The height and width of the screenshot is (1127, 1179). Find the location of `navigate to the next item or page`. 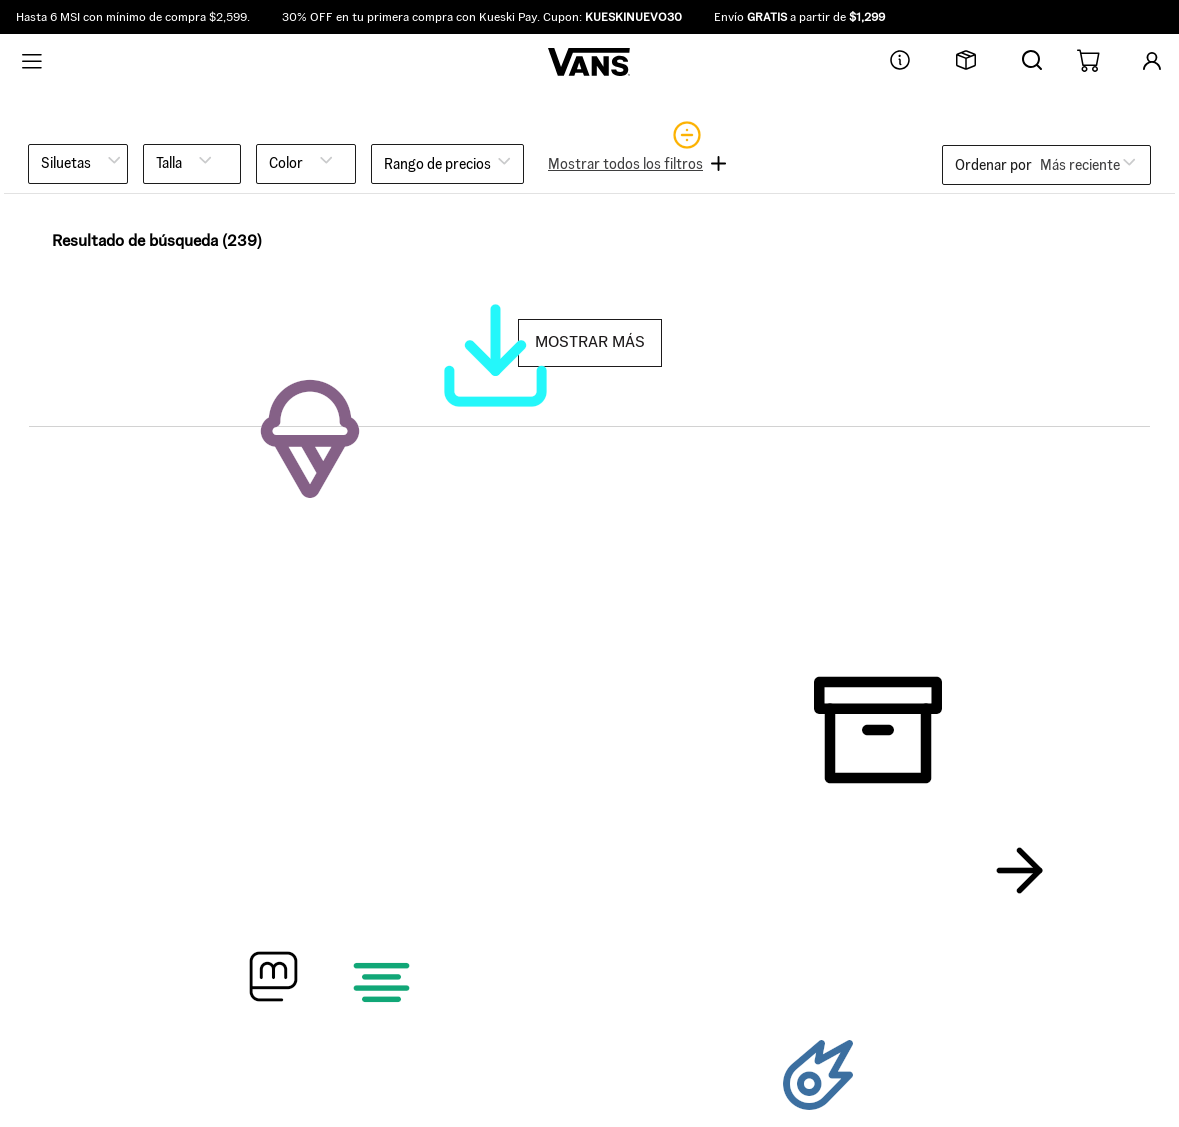

navigate to the next item or page is located at coordinates (1019, 870).